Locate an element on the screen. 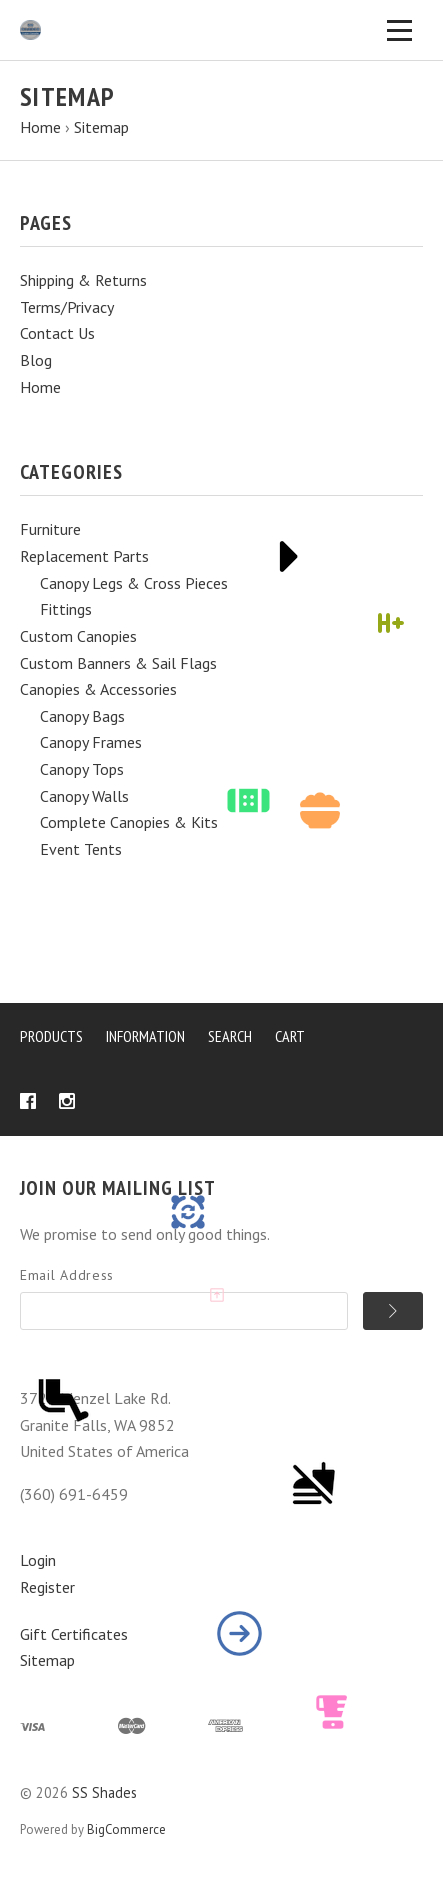 Image resolution: width=443 pixels, height=1880 pixels. select extra legroom seating option is located at coordinates (62, 1400).